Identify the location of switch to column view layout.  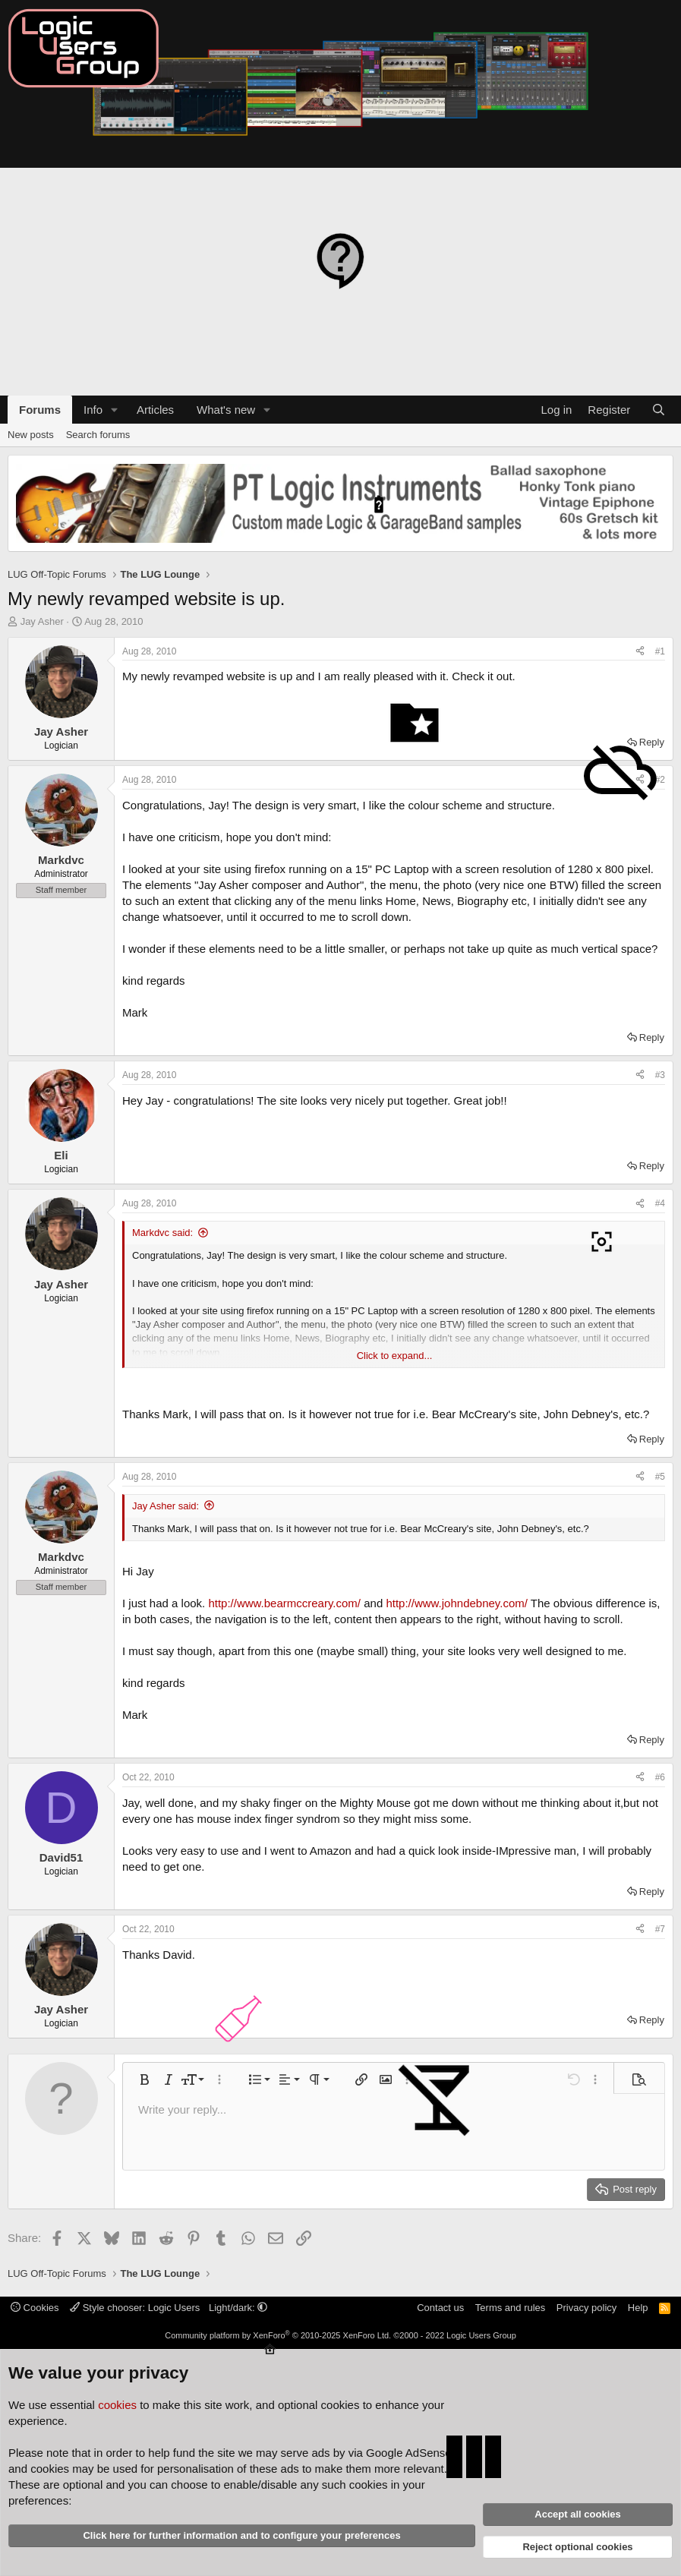
(472, 2458).